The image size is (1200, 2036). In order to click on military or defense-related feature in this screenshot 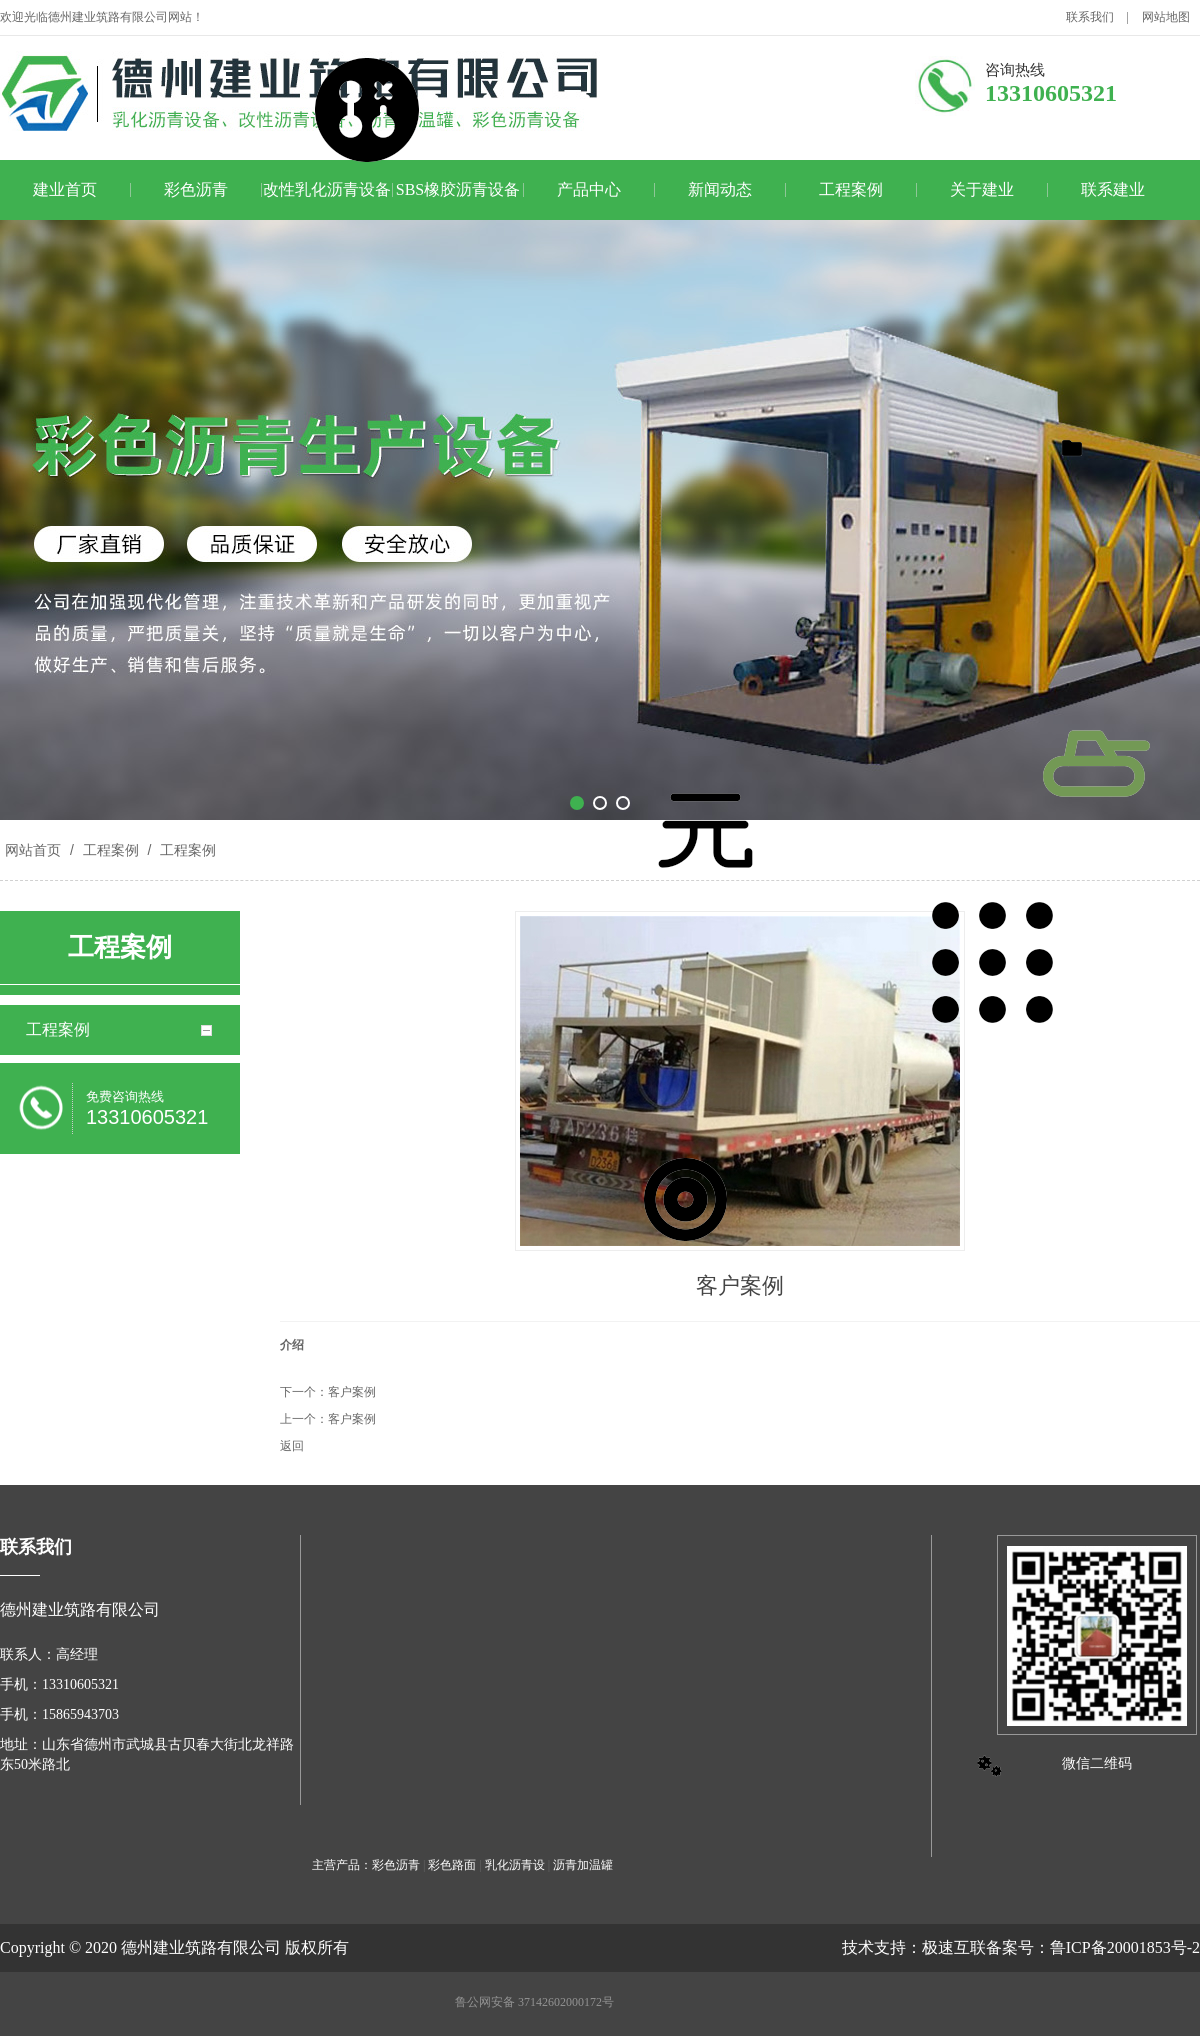, I will do `click(1099, 761)`.